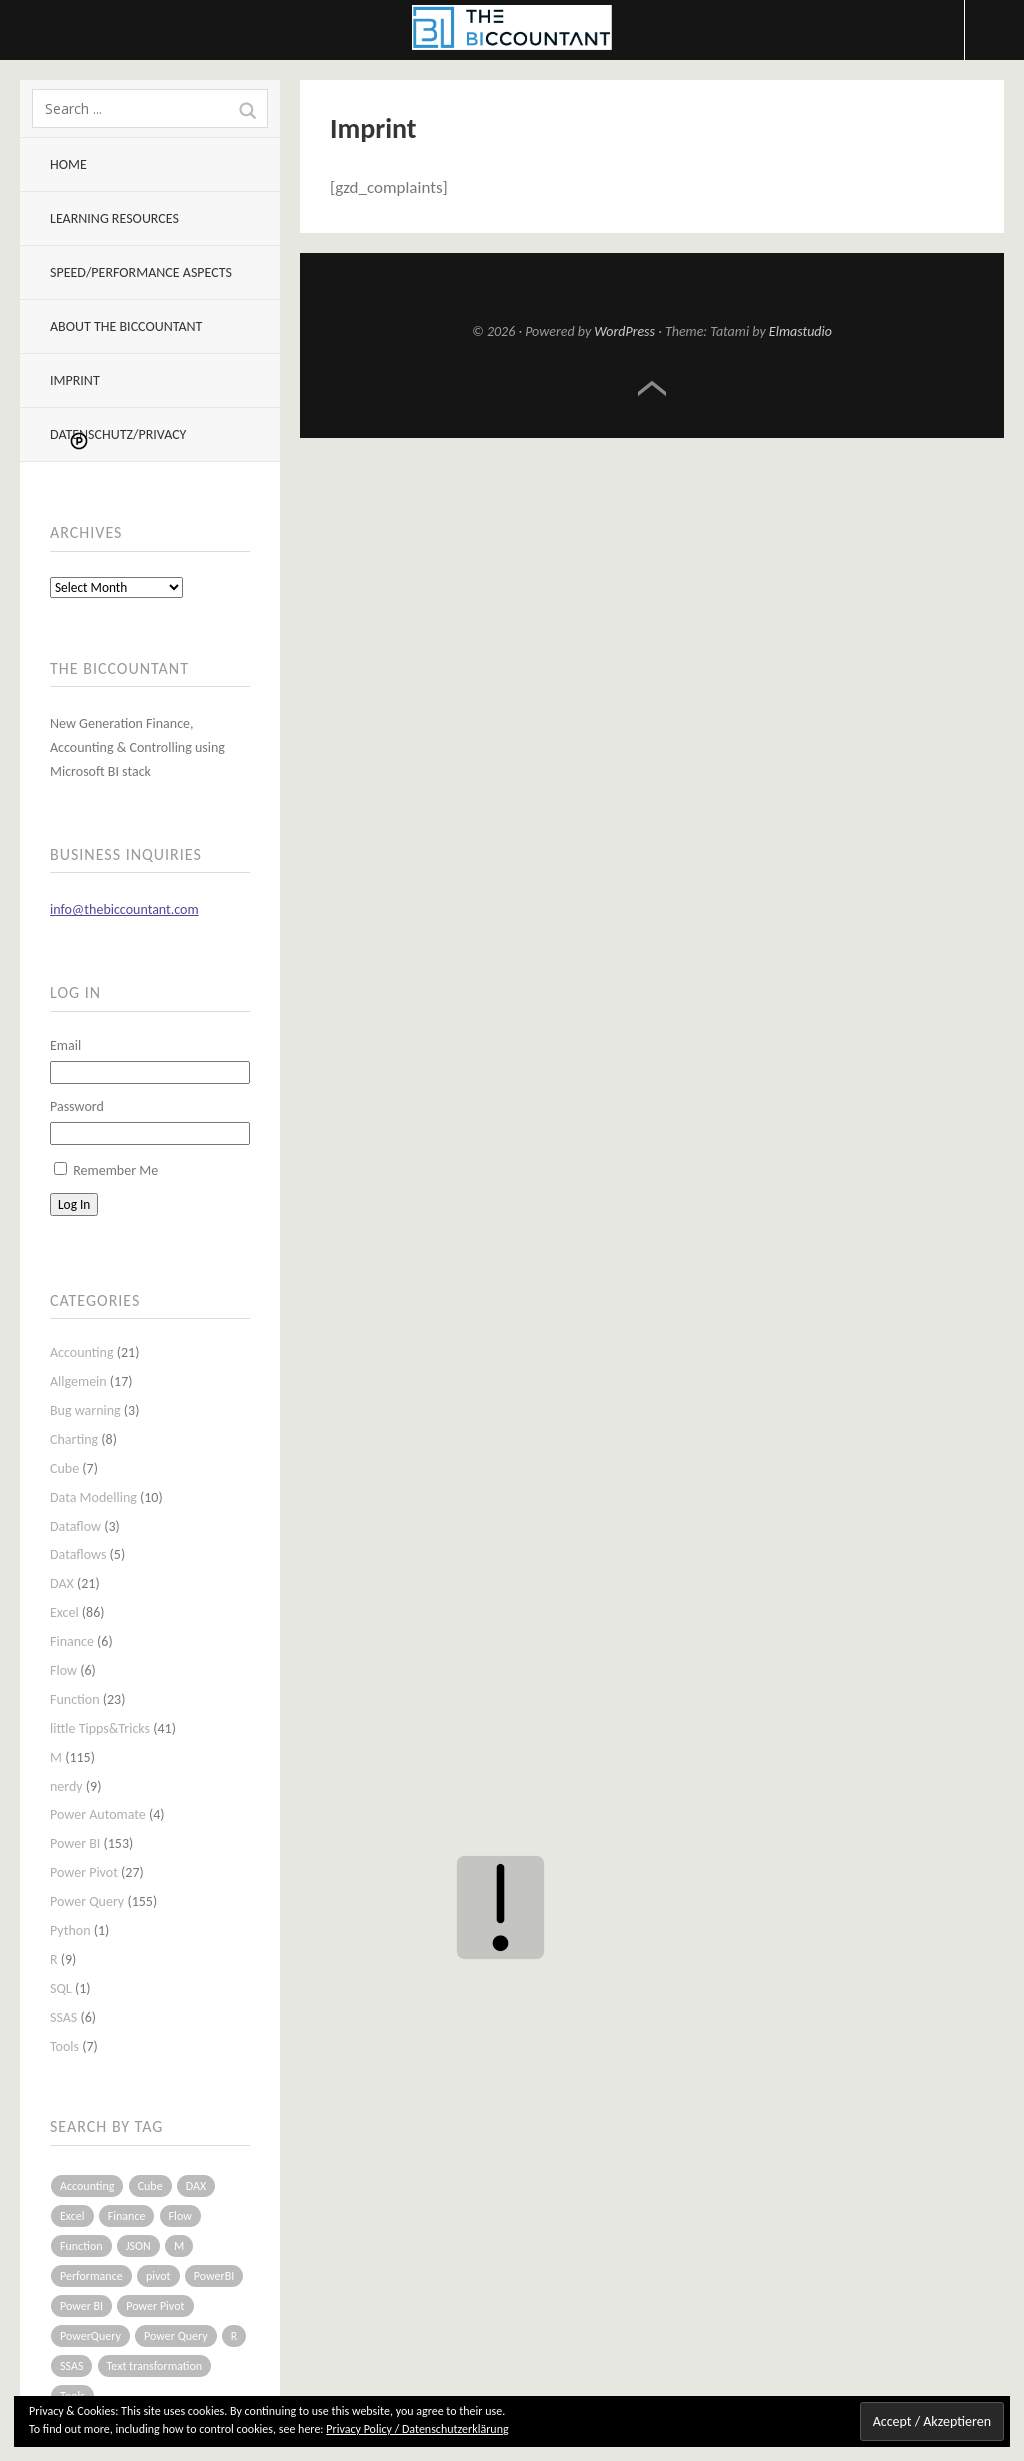  What do you see at coordinates (79, 441) in the screenshot?
I see `indicates parking availability or location` at bounding box center [79, 441].